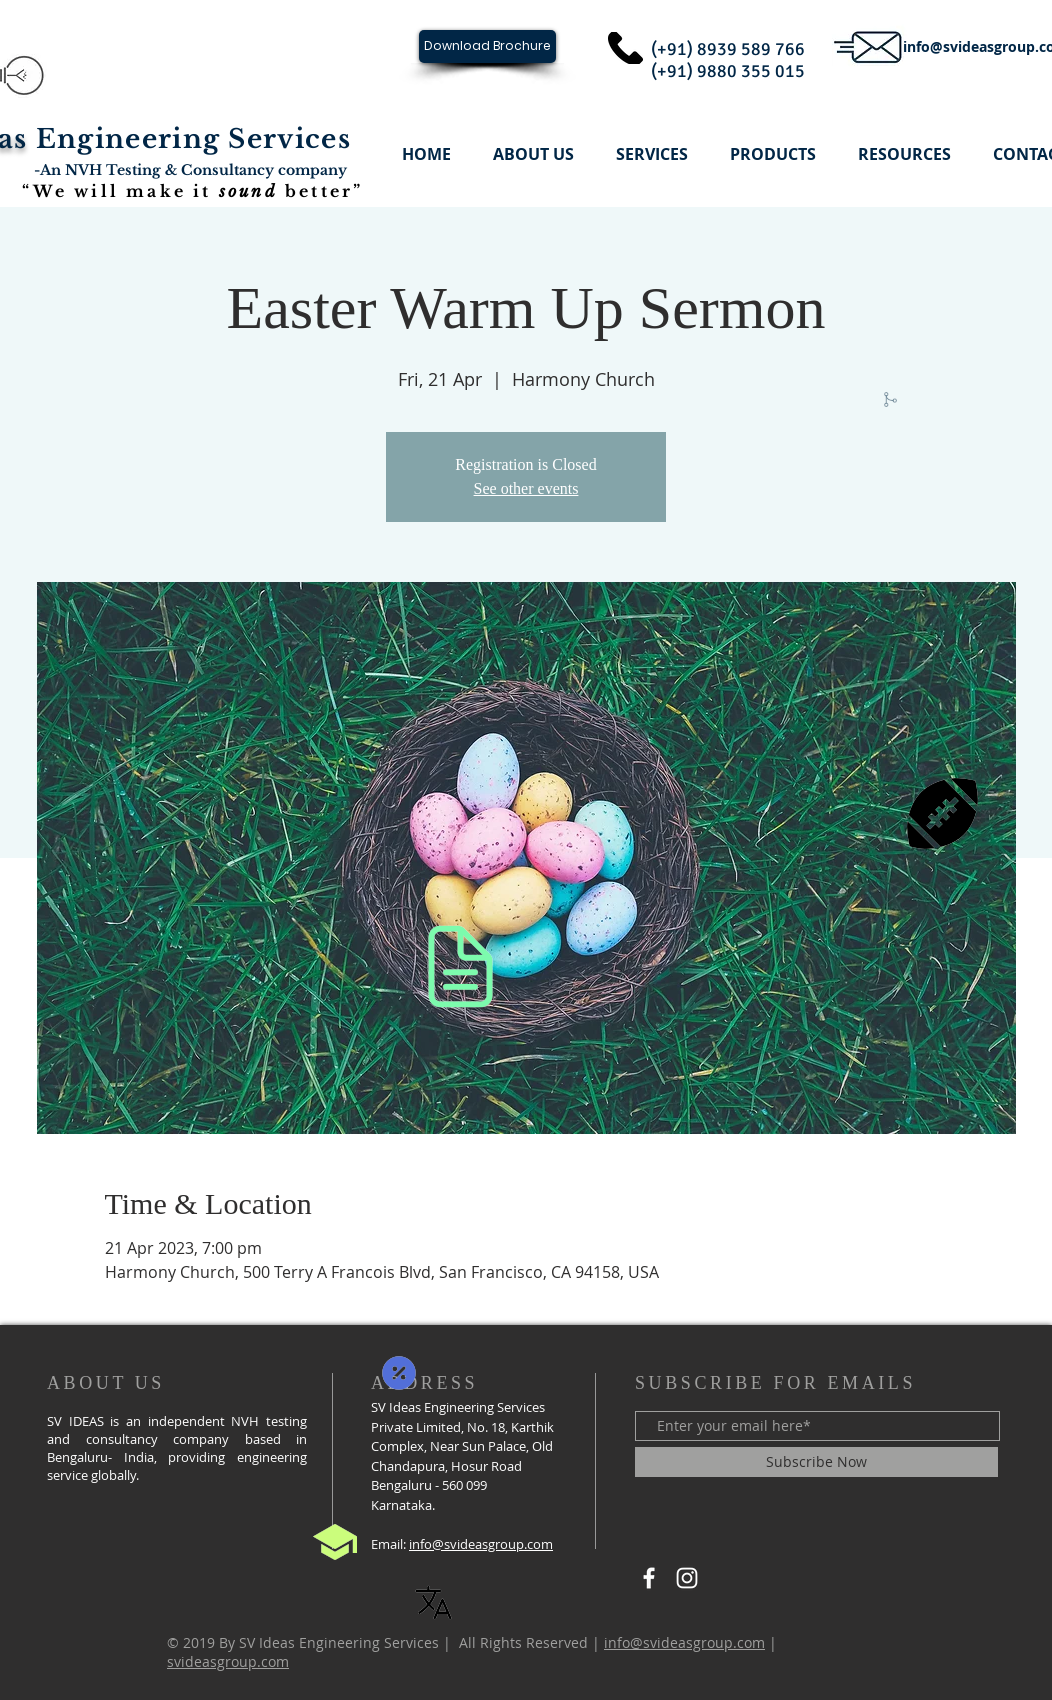 Image resolution: width=1052 pixels, height=1700 pixels. What do you see at coordinates (433, 1602) in the screenshot?
I see `change language settings` at bounding box center [433, 1602].